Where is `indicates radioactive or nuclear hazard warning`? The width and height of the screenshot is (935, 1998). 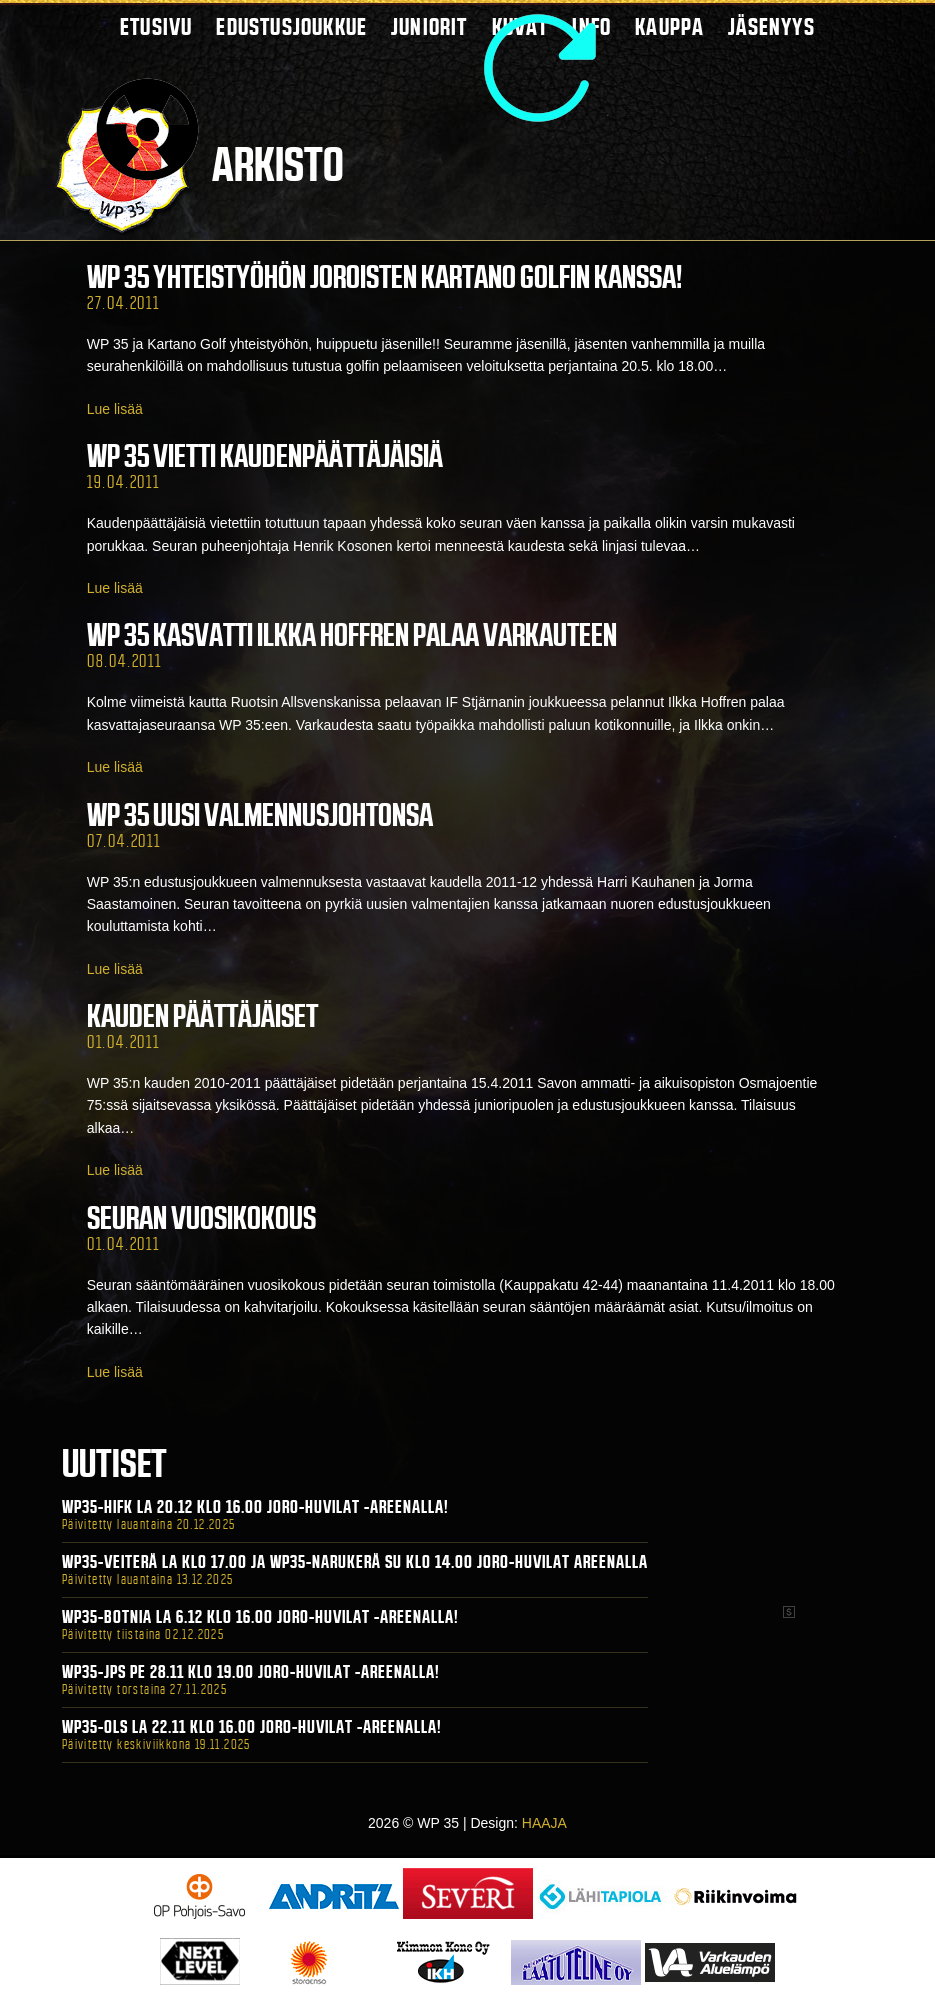
indicates radioactive or nuclear hazard warning is located at coordinates (147, 129).